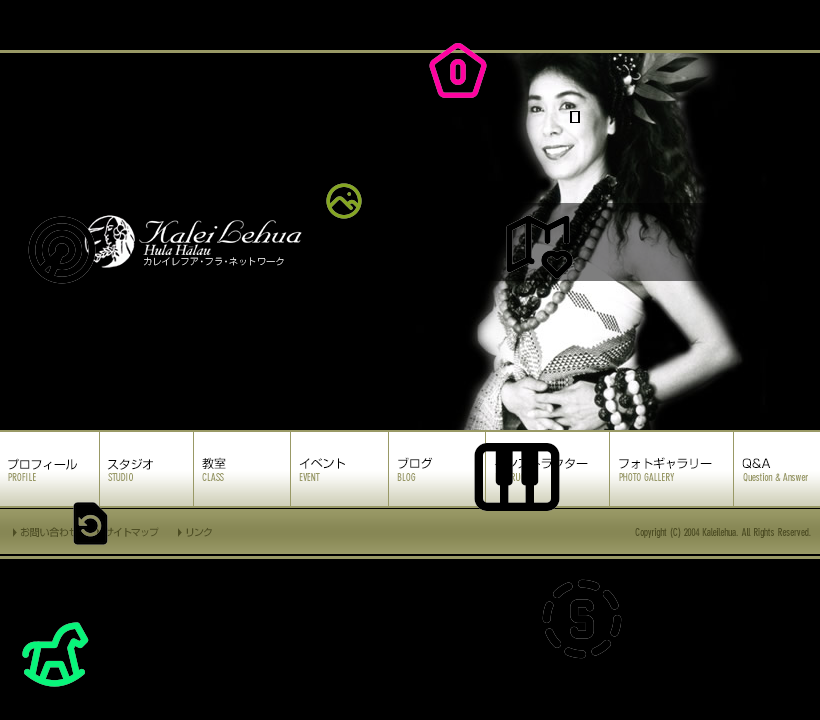 The width and height of the screenshot is (820, 720). What do you see at coordinates (90, 523) in the screenshot?
I see `restore a previous version of a document` at bounding box center [90, 523].